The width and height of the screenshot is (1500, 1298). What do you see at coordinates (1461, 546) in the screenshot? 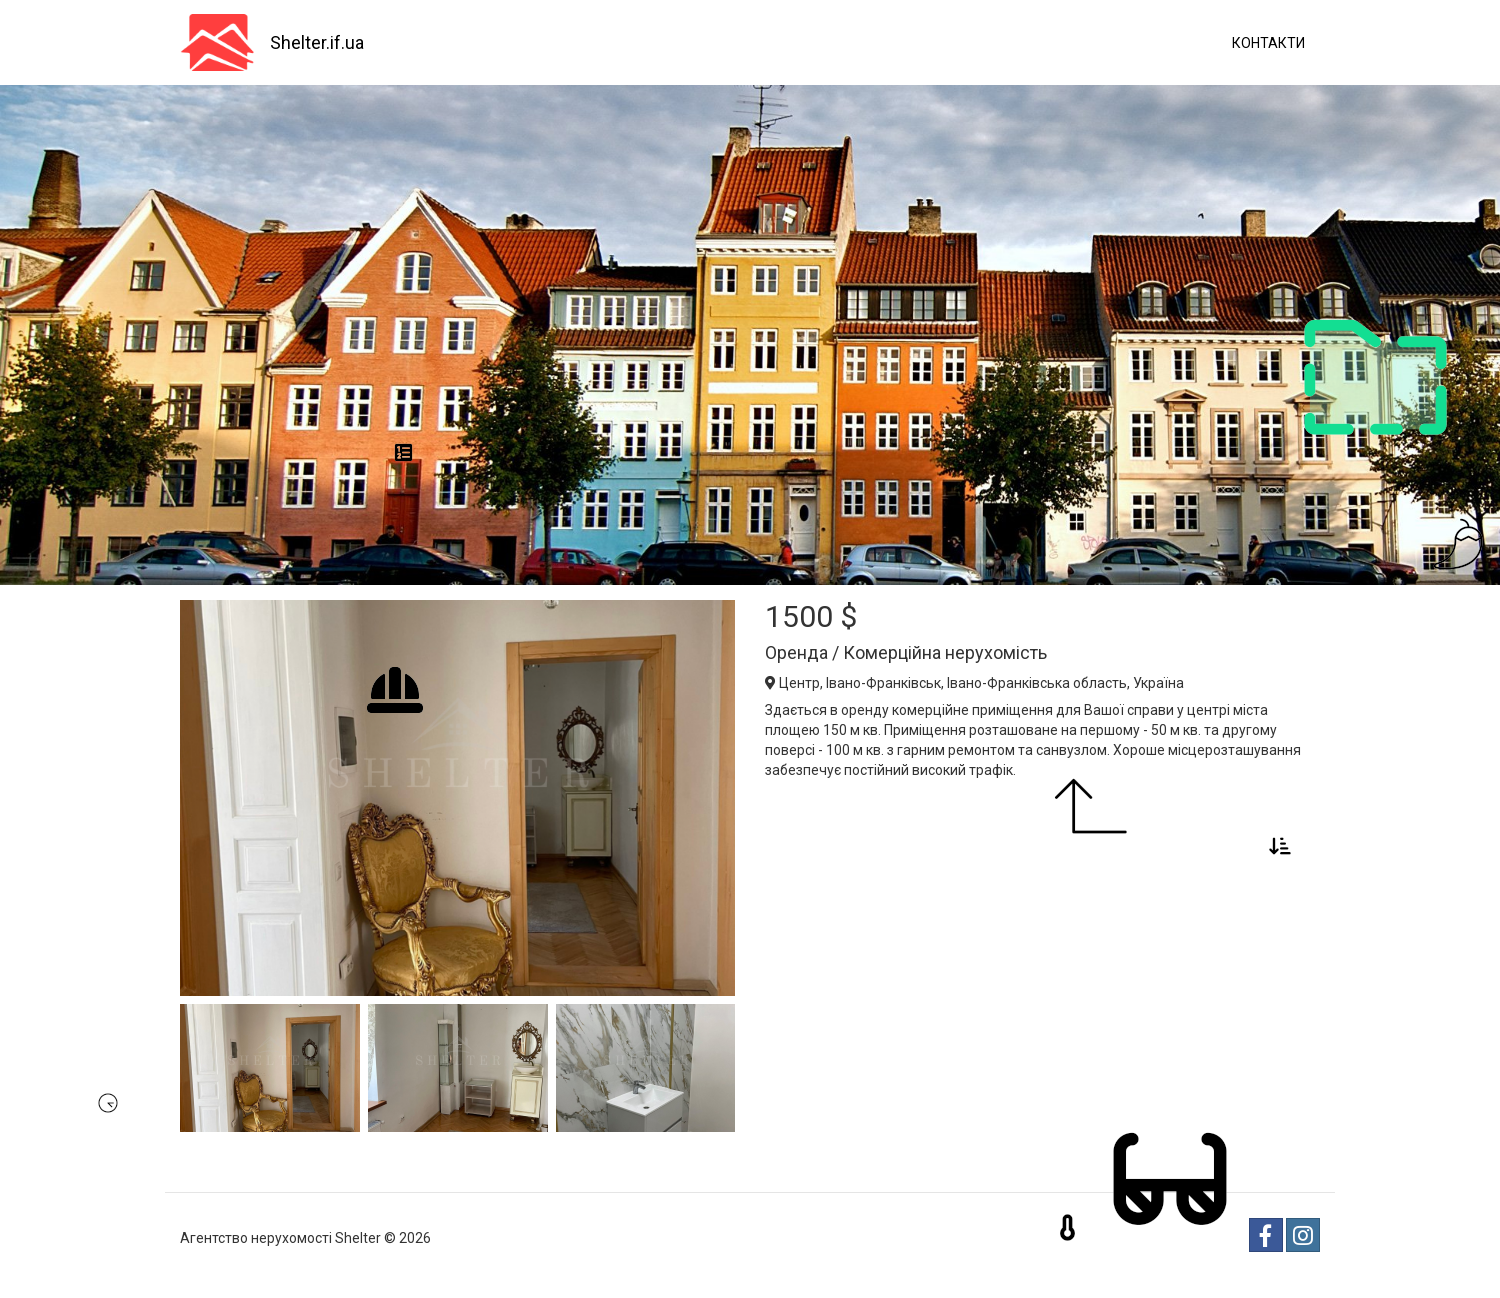
I see `indicates spicy or hot food option` at bounding box center [1461, 546].